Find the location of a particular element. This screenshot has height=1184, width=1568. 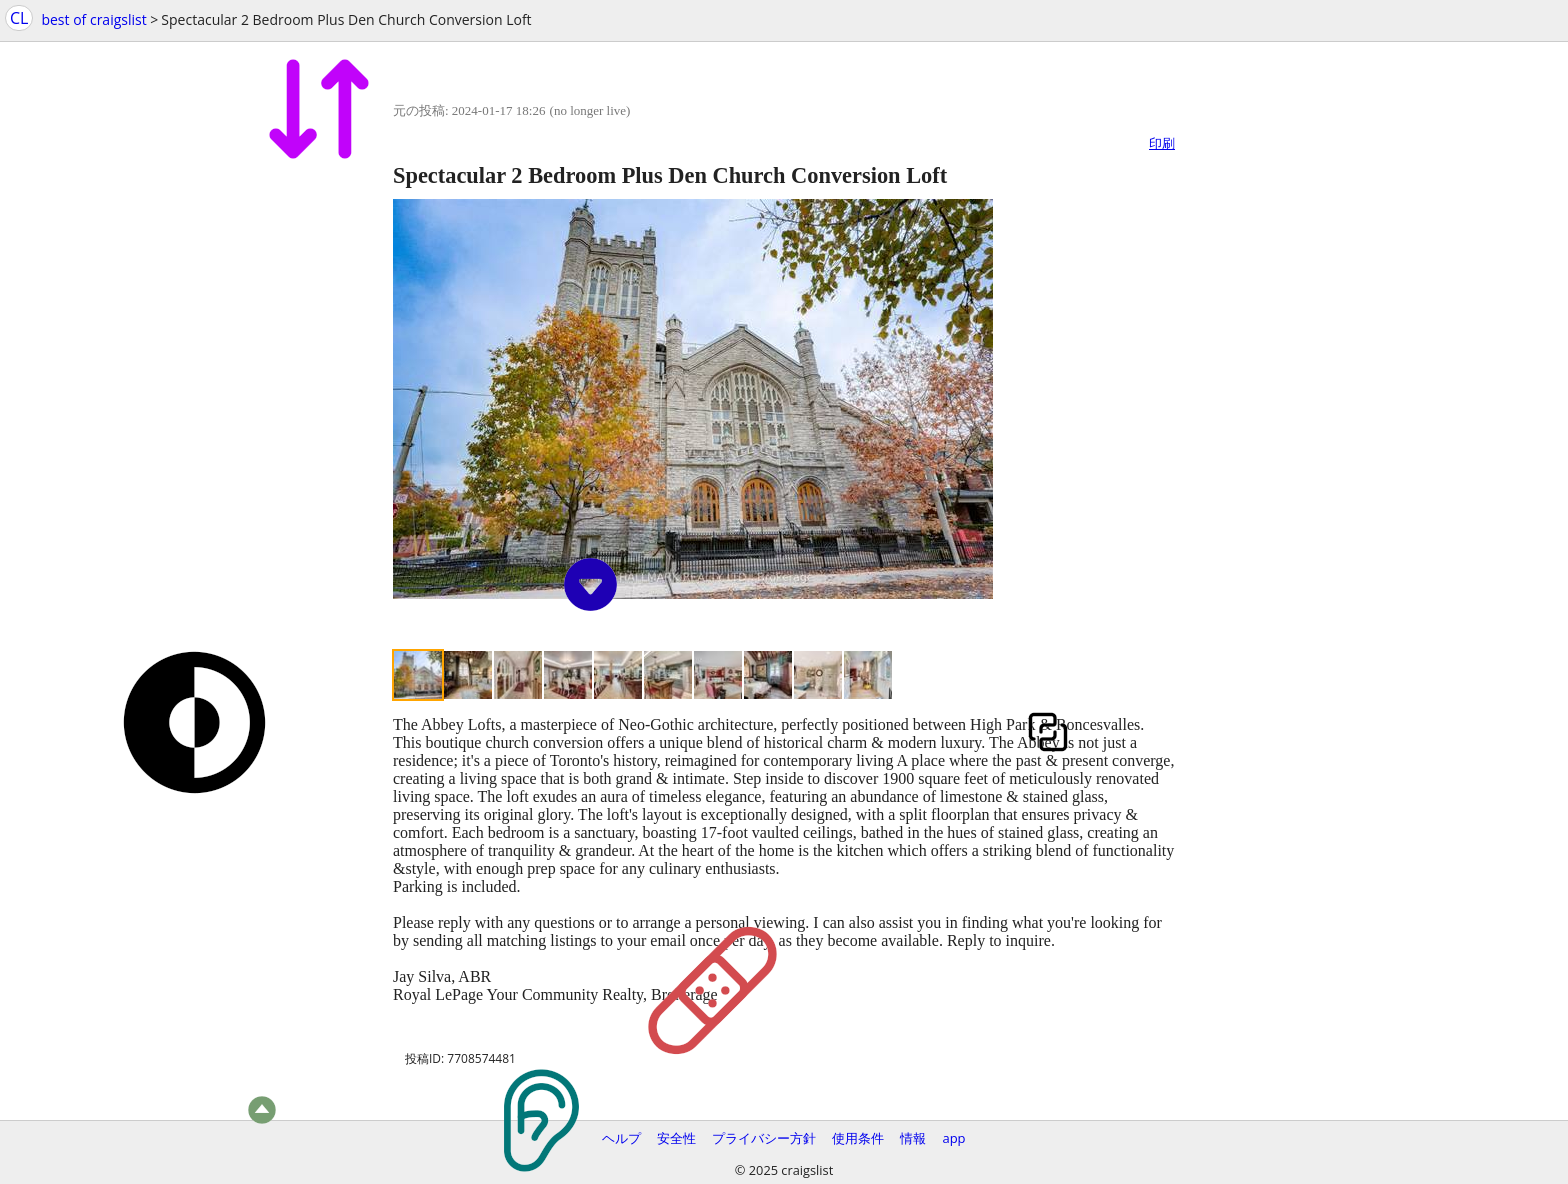

toggle invert colors mode is located at coordinates (194, 722).